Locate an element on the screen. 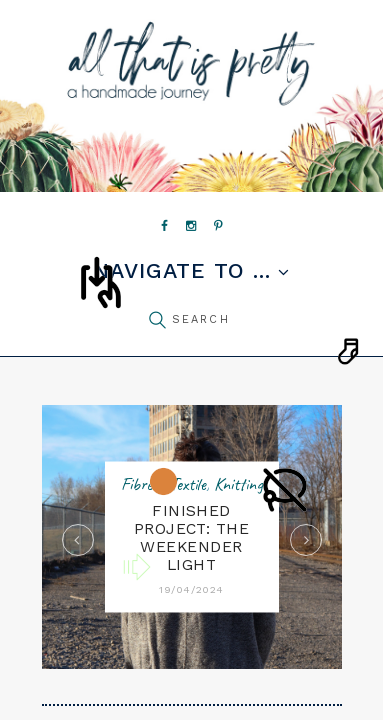 The width and height of the screenshot is (383, 720). indicates a selected or active state is located at coordinates (163, 481).